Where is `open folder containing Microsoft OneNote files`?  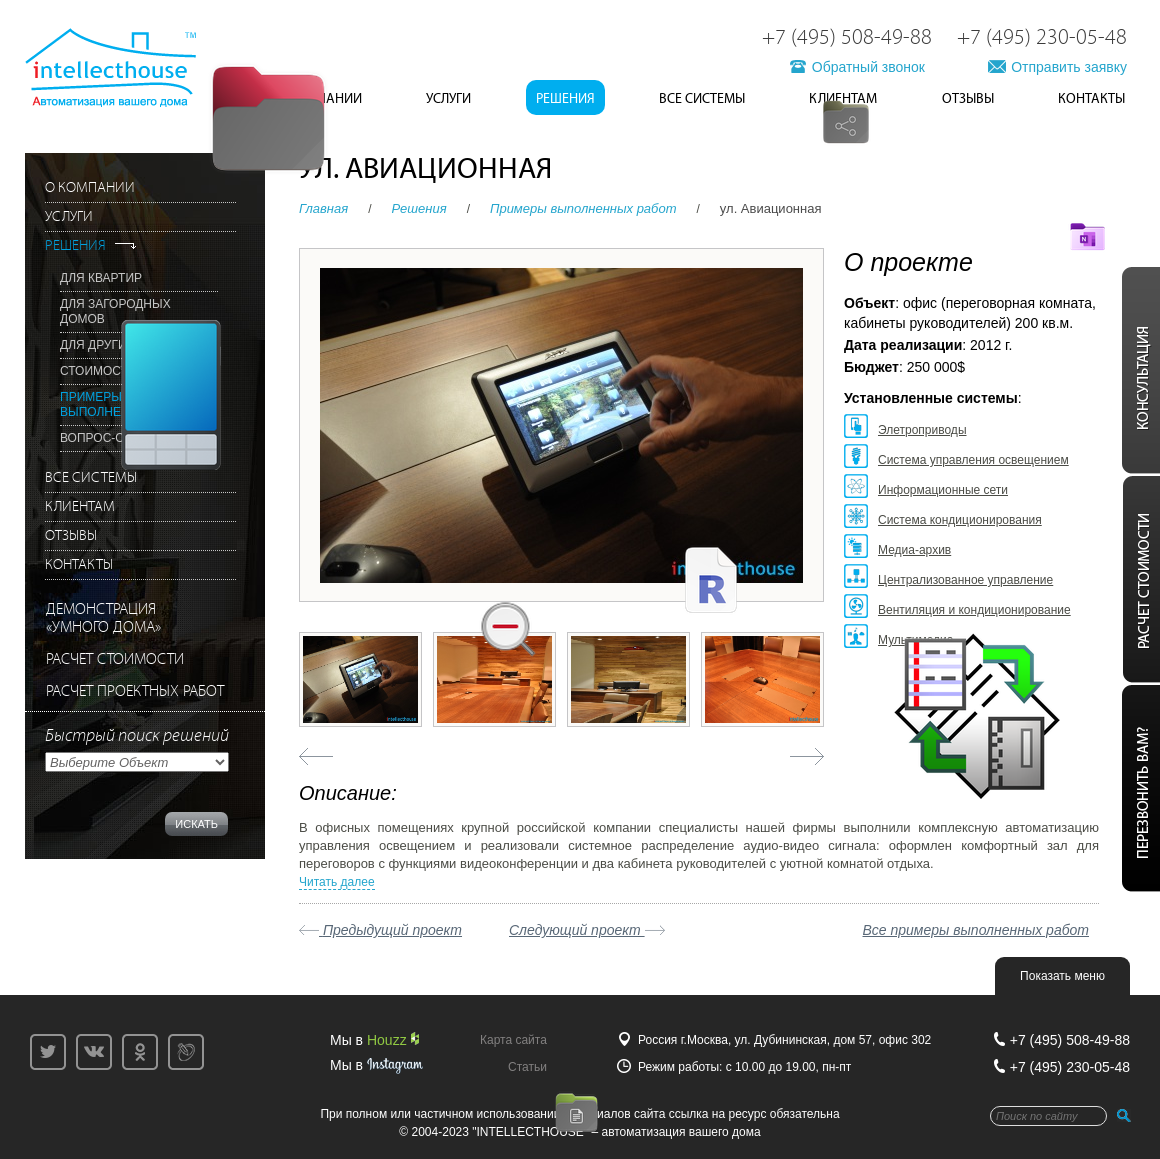 open folder containing Microsoft OneNote files is located at coordinates (1087, 237).